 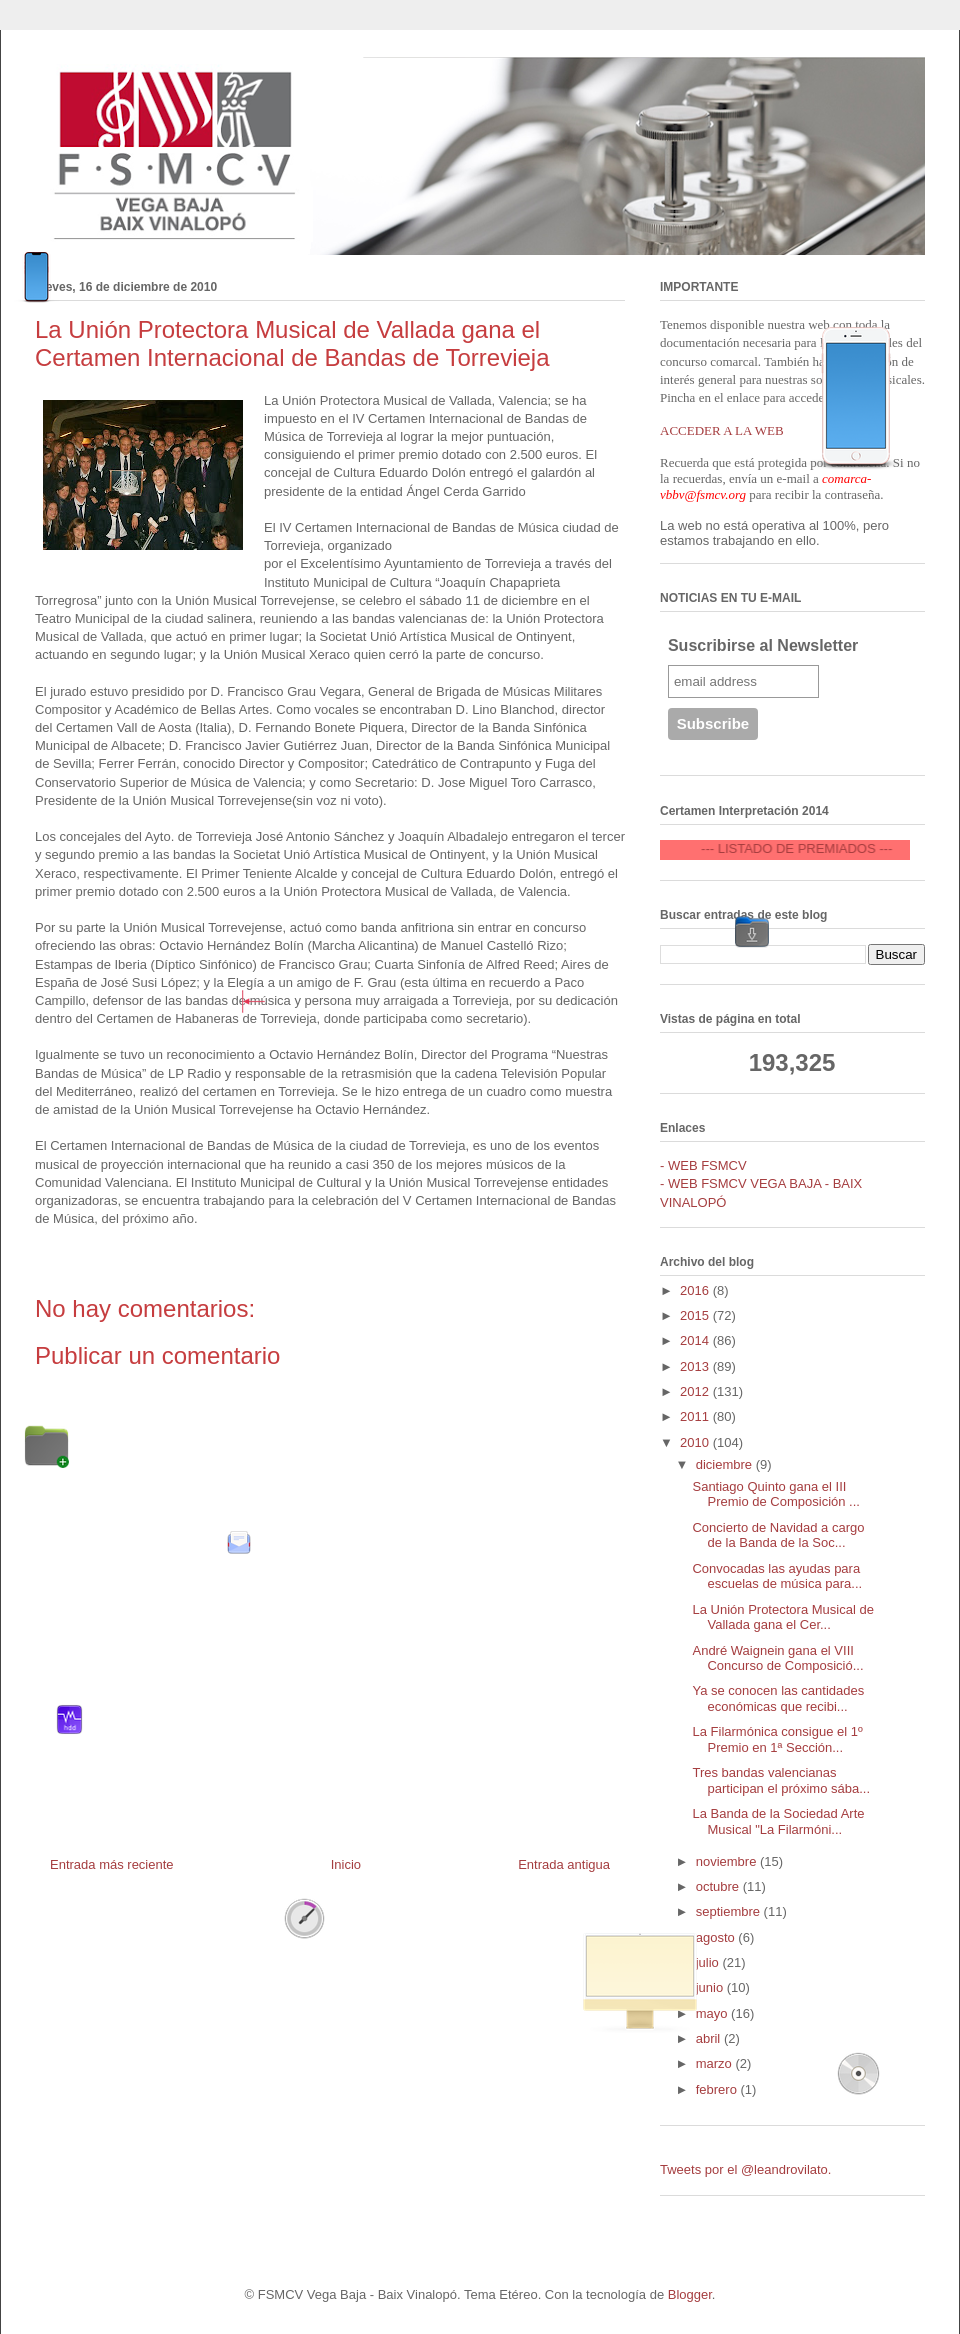 What do you see at coordinates (239, 1543) in the screenshot?
I see `indicates a message has been read` at bounding box center [239, 1543].